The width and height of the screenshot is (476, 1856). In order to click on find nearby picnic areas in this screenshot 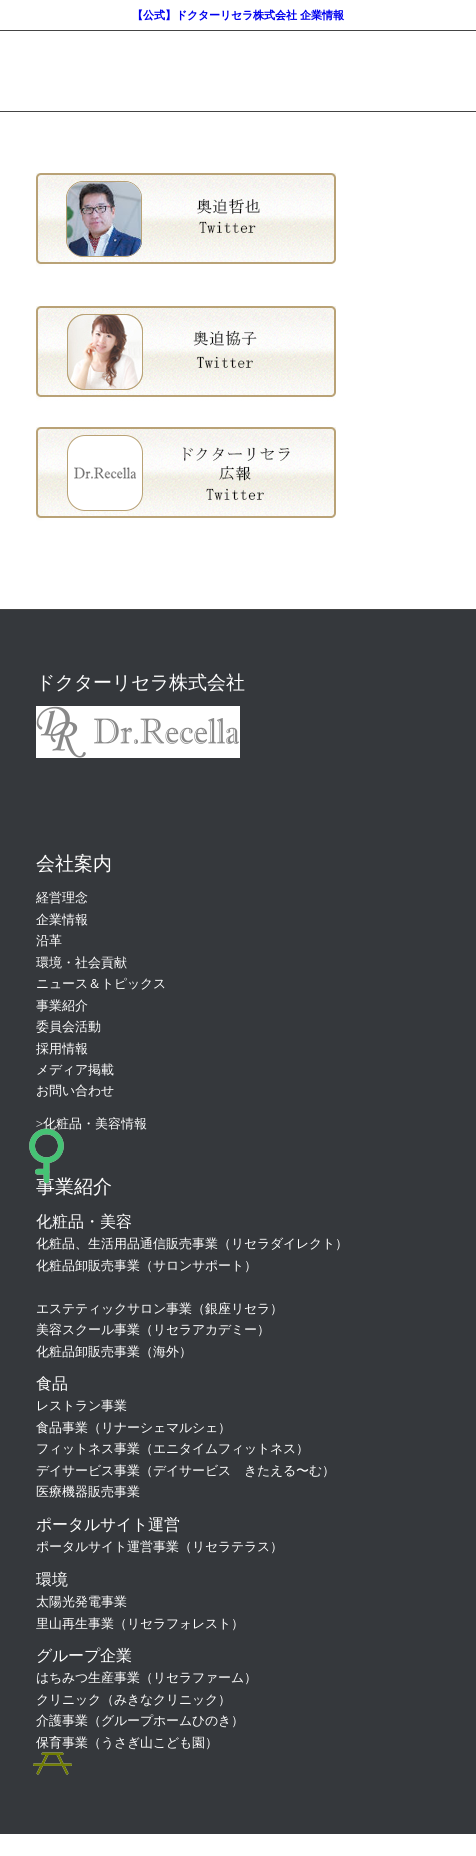, I will do `click(52, 1763)`.